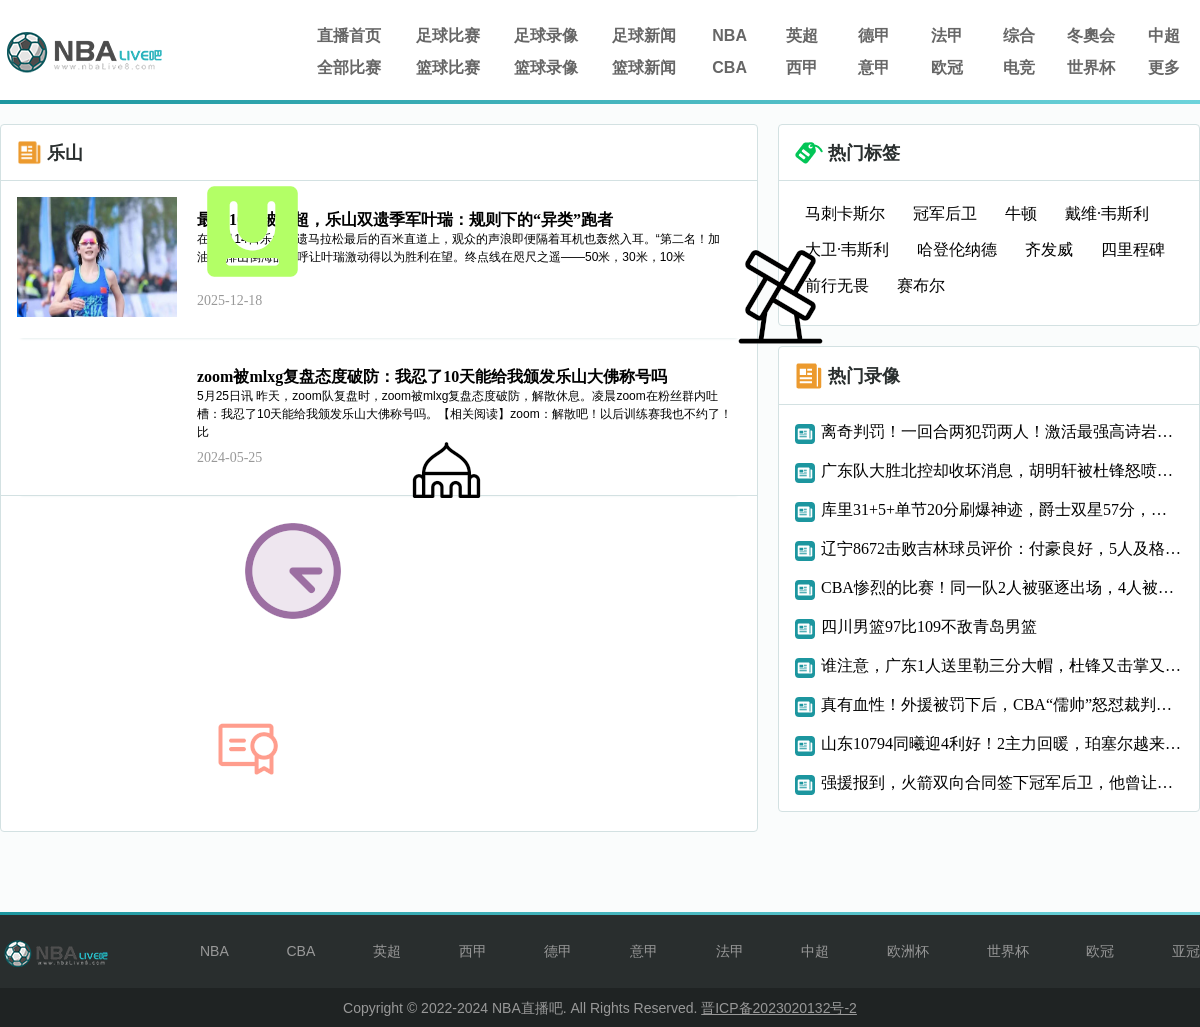 This screenshot has width=1200, height=1027. What do you see at coordinates (780, 298) in the screenshot?
I see `indicates renewable or wind energy options` at bounding box center [780, 298].